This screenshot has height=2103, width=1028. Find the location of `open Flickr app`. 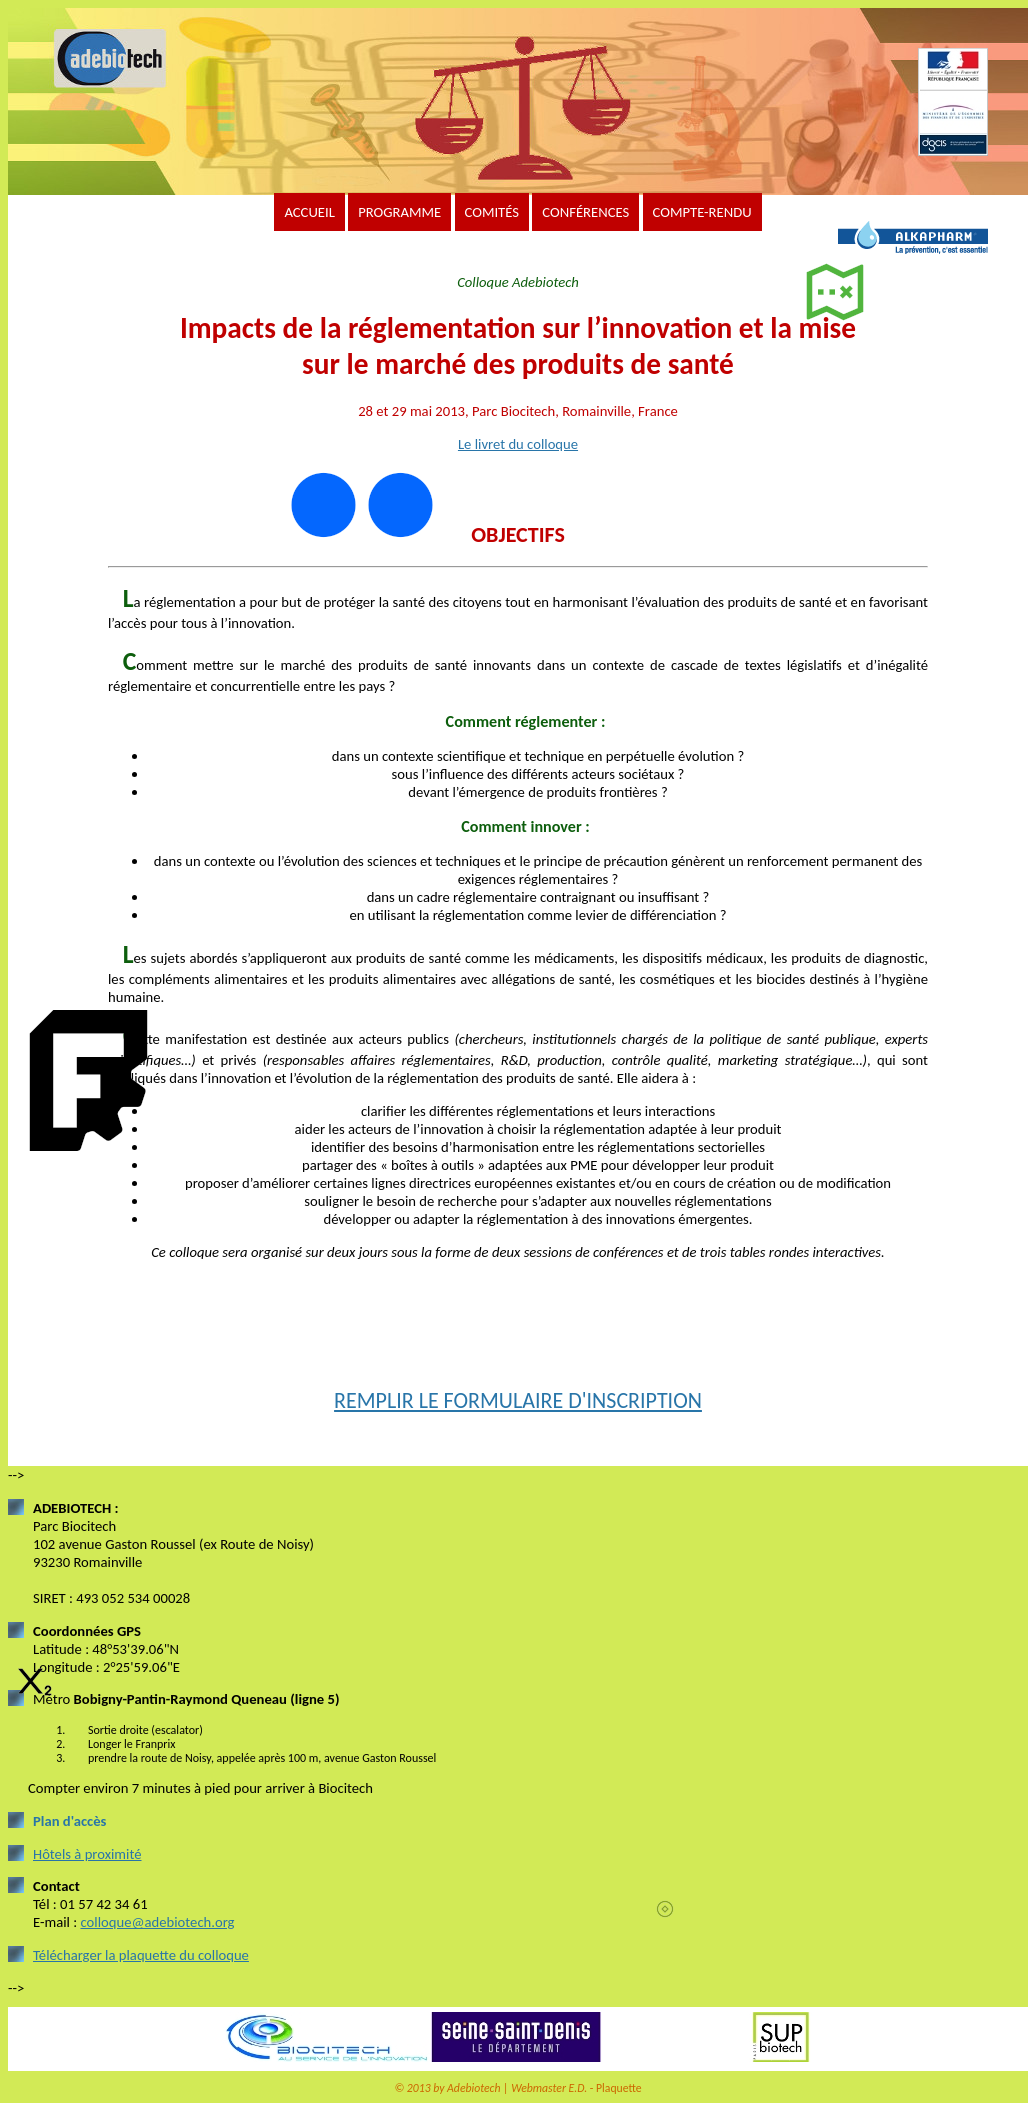

open Flickr app is located at coordinates (362, 505).